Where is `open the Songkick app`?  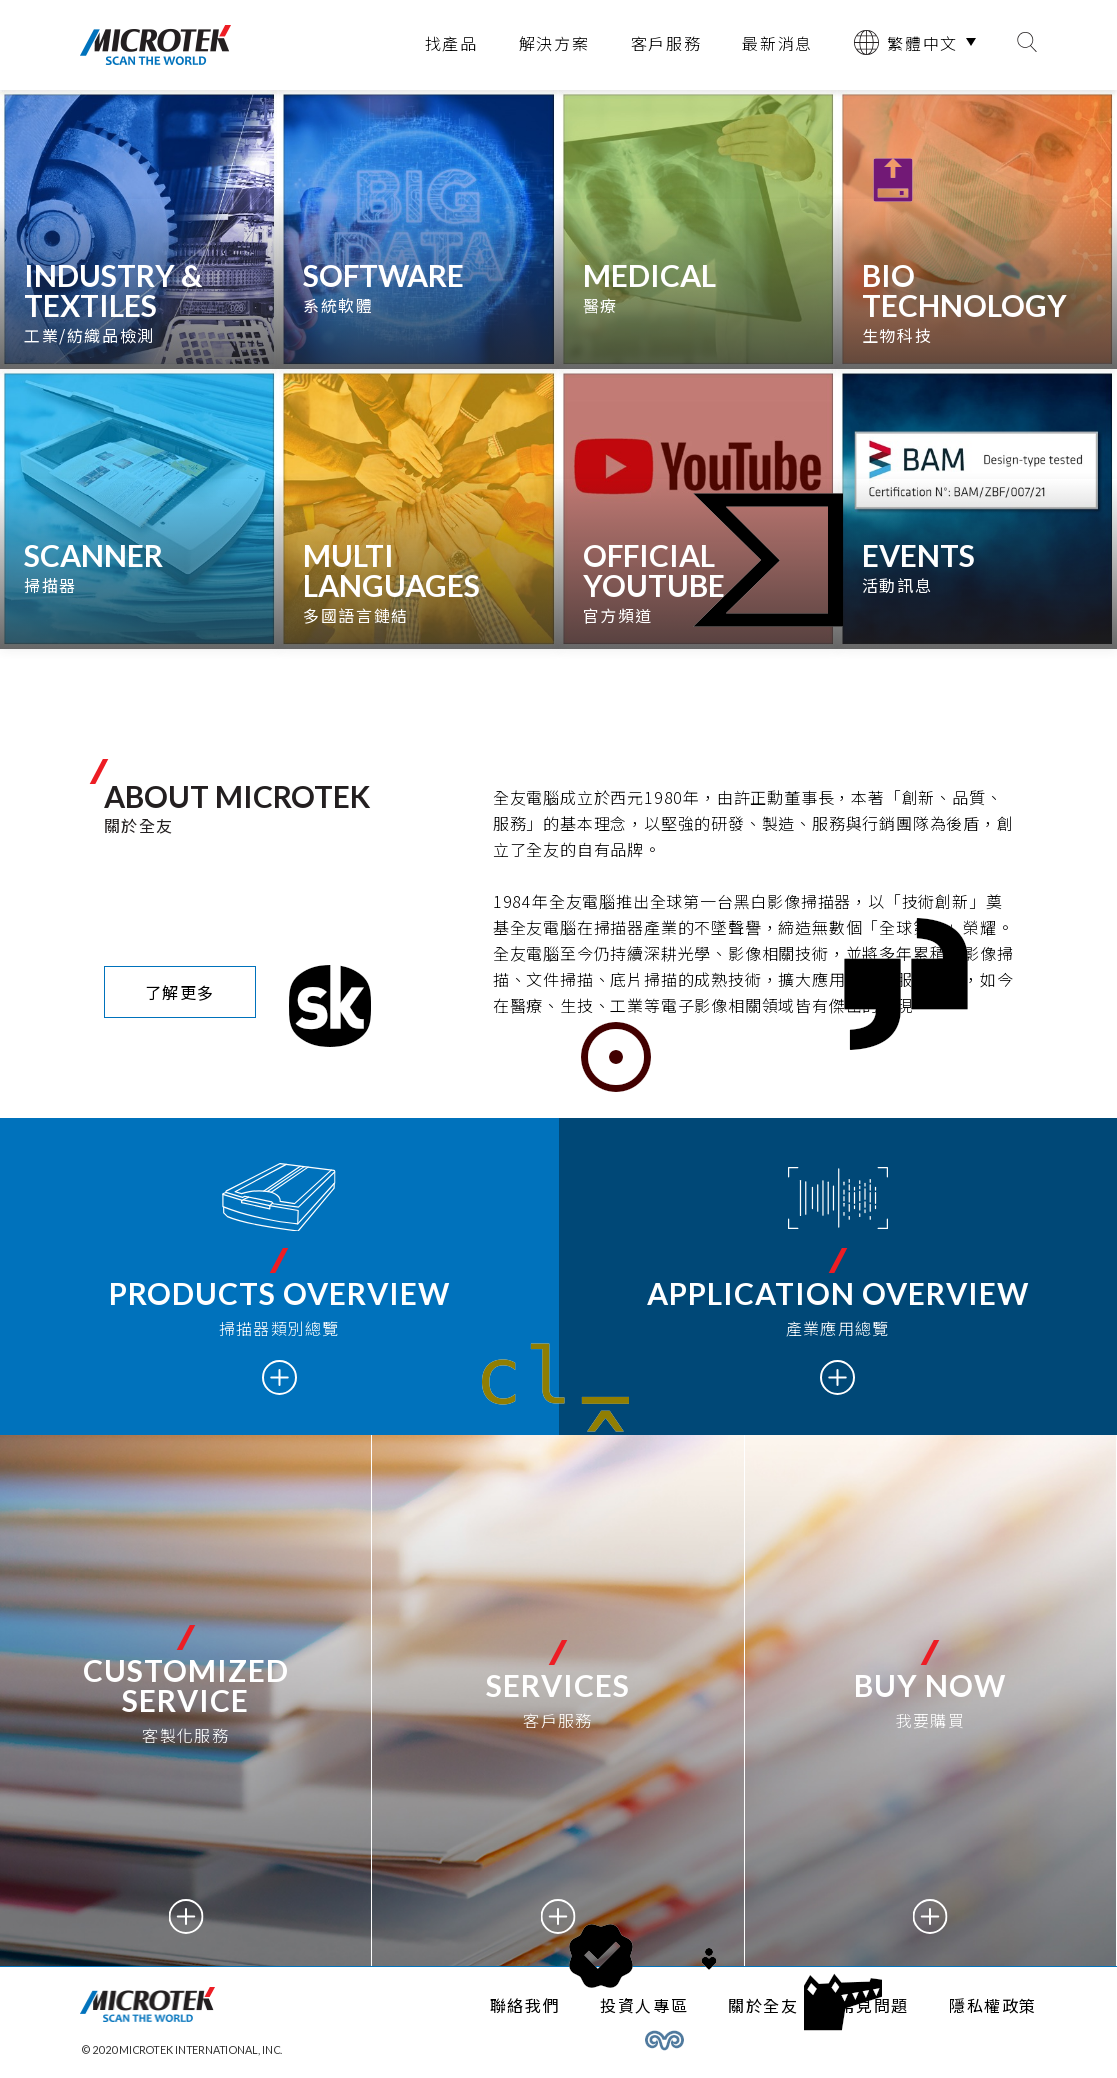 open the Songkick app is located at coordinates (330, 1006).